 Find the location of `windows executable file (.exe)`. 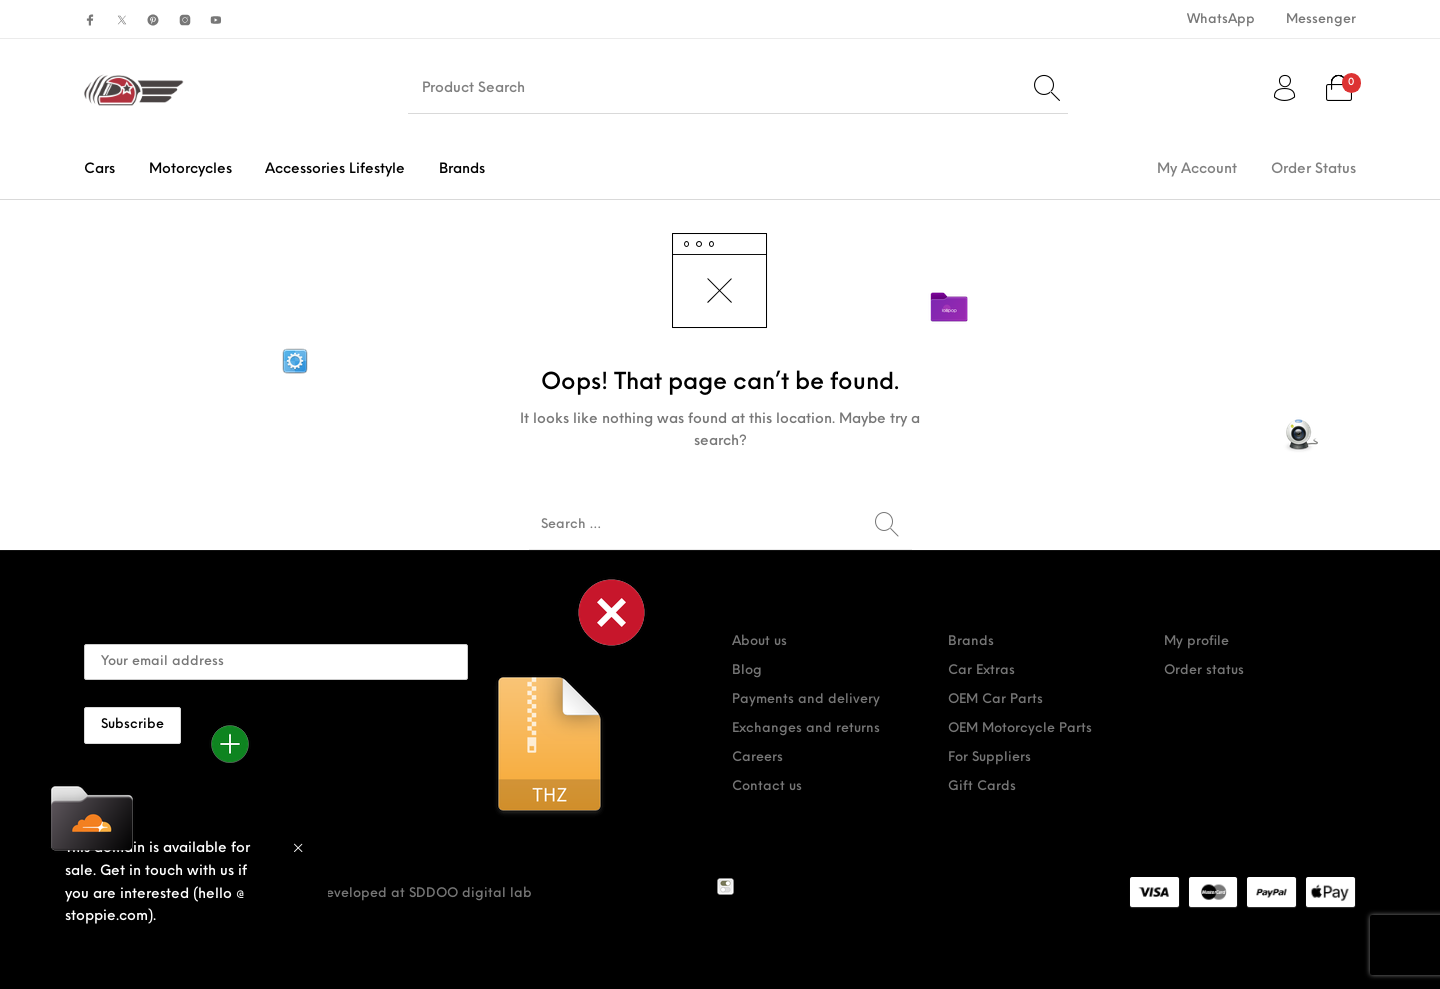

windows executable file (.exe) is located at coordinates (295, 361).